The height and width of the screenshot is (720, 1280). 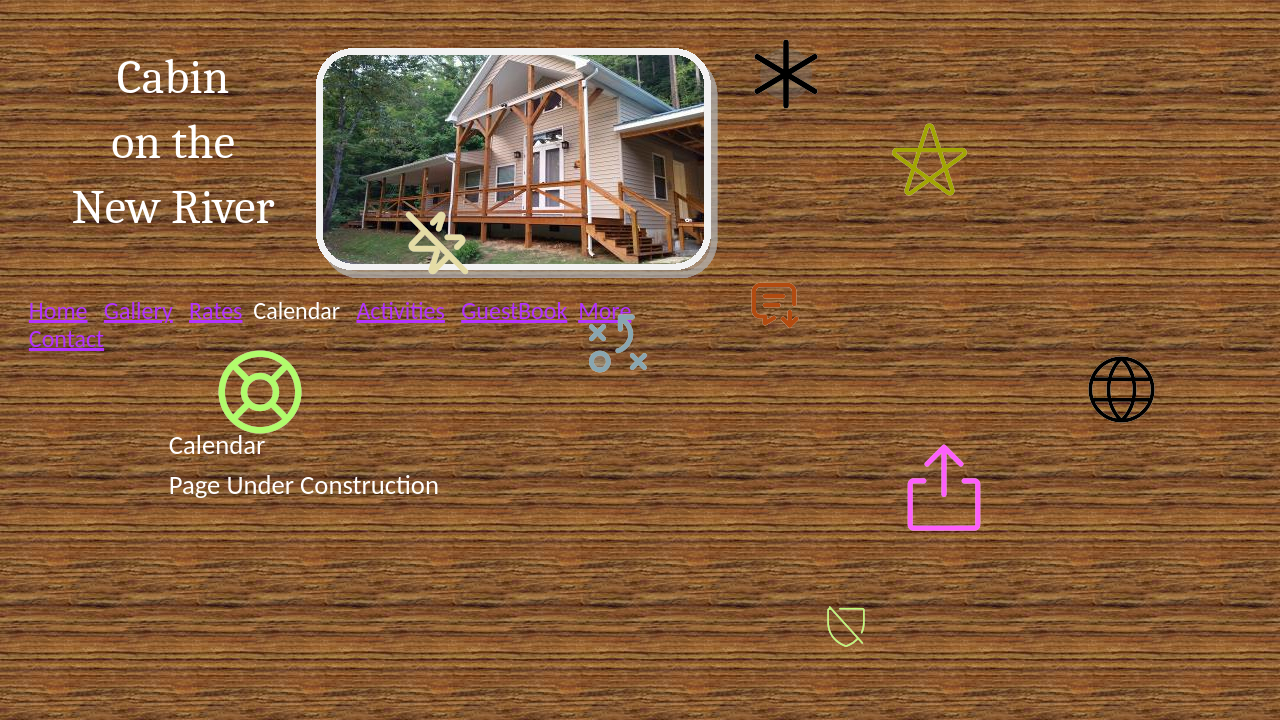 What do you see at coordinates (260, 392) in the screenshot?
I see `access help or support center` at bounding box center [260, 392].